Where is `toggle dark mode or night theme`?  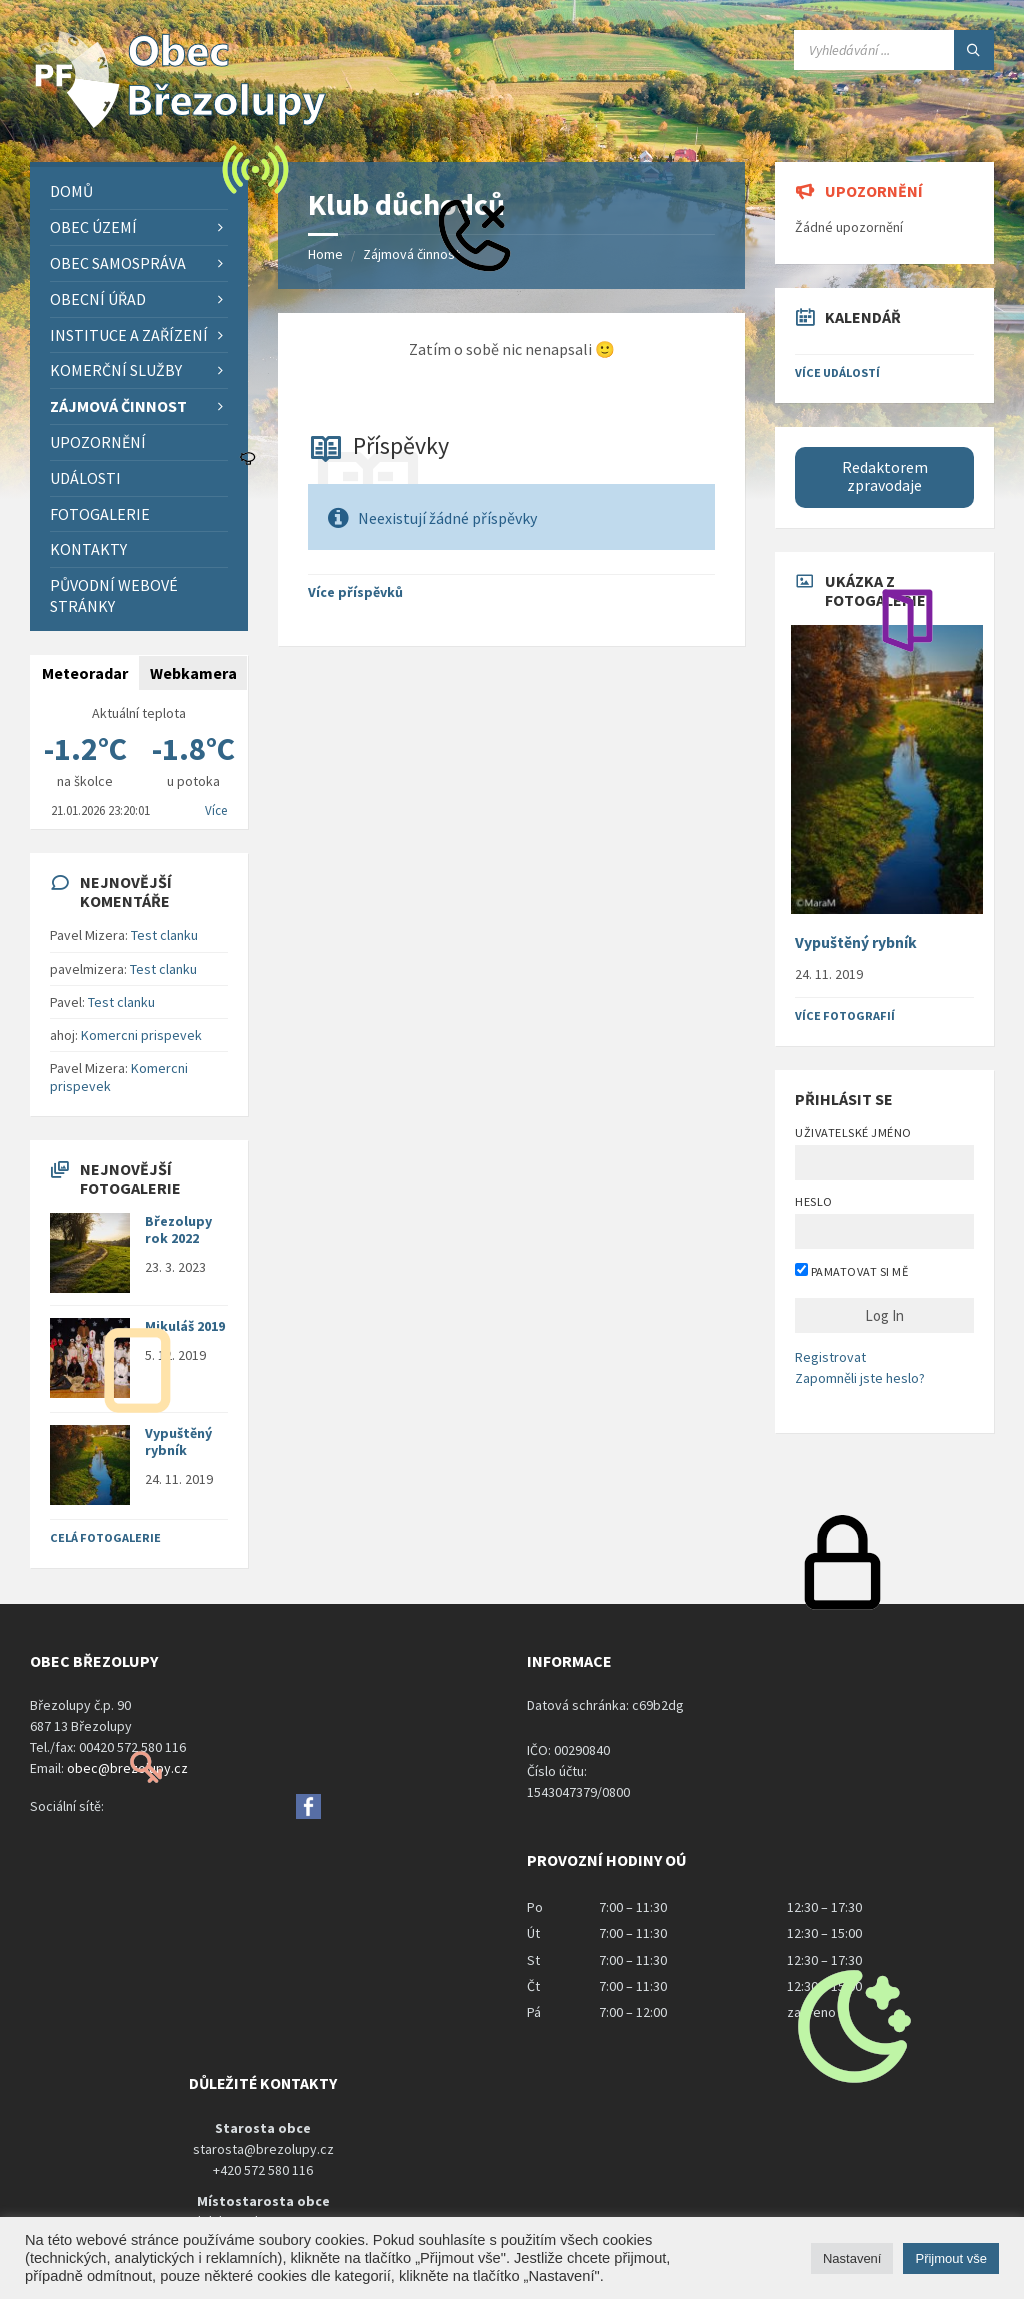
toggle dark mode or night theme is located at coordinates (854, 2026).